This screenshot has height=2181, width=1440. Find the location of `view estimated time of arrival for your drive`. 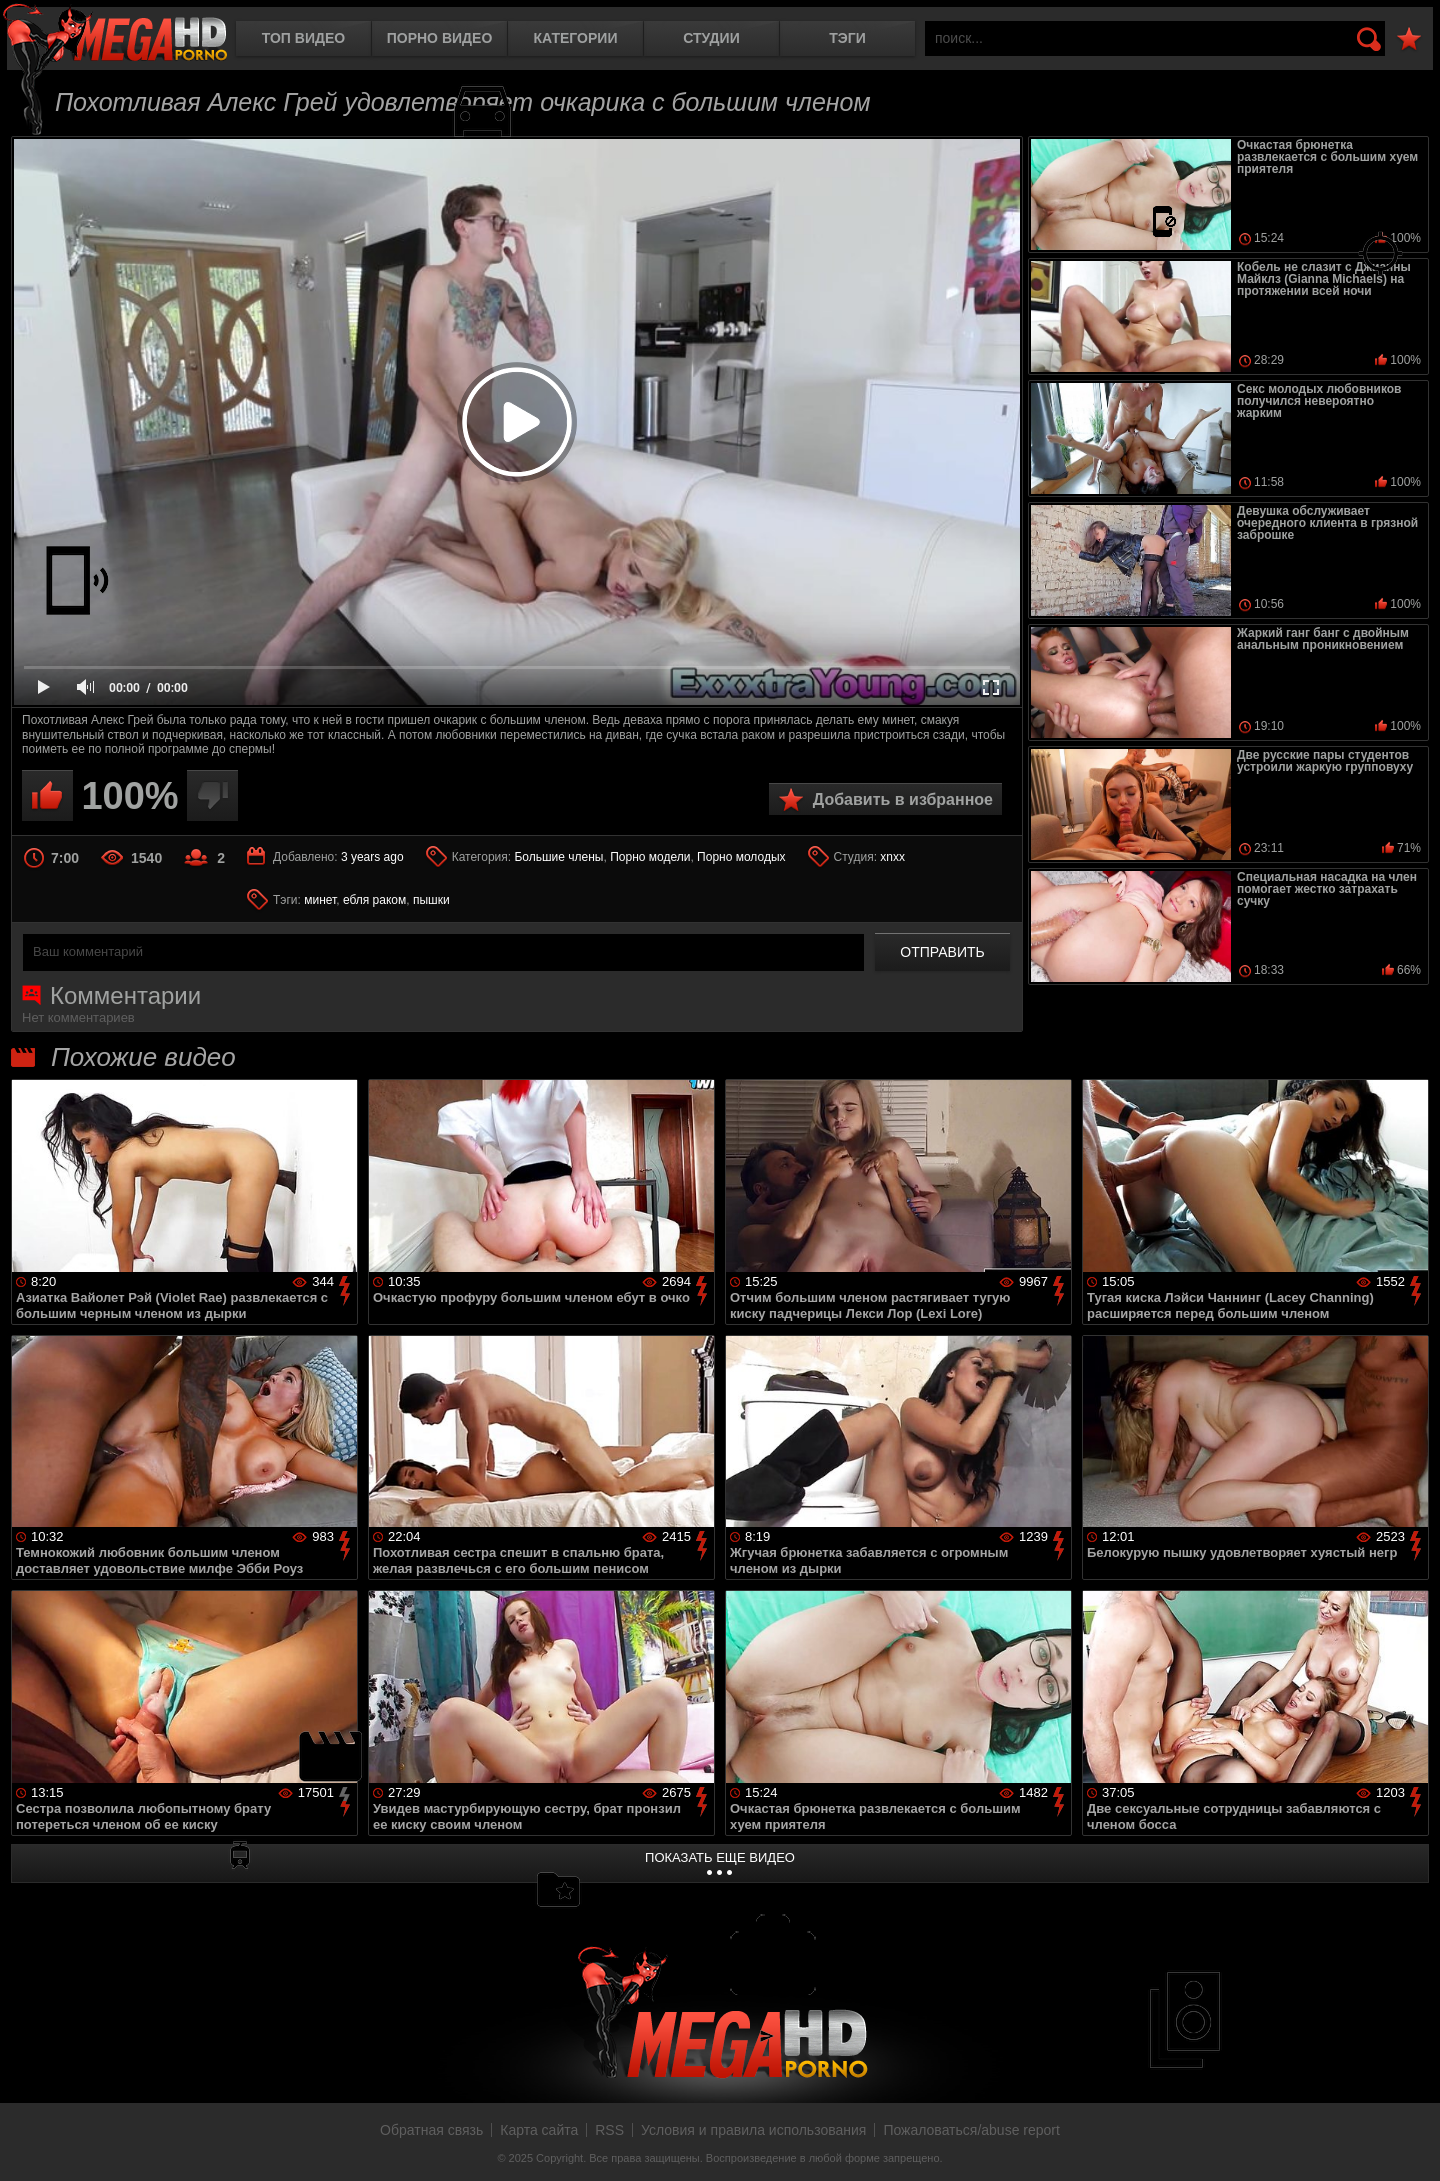

view estimated time of arrival for your drive is located at coordinates (482, 111).